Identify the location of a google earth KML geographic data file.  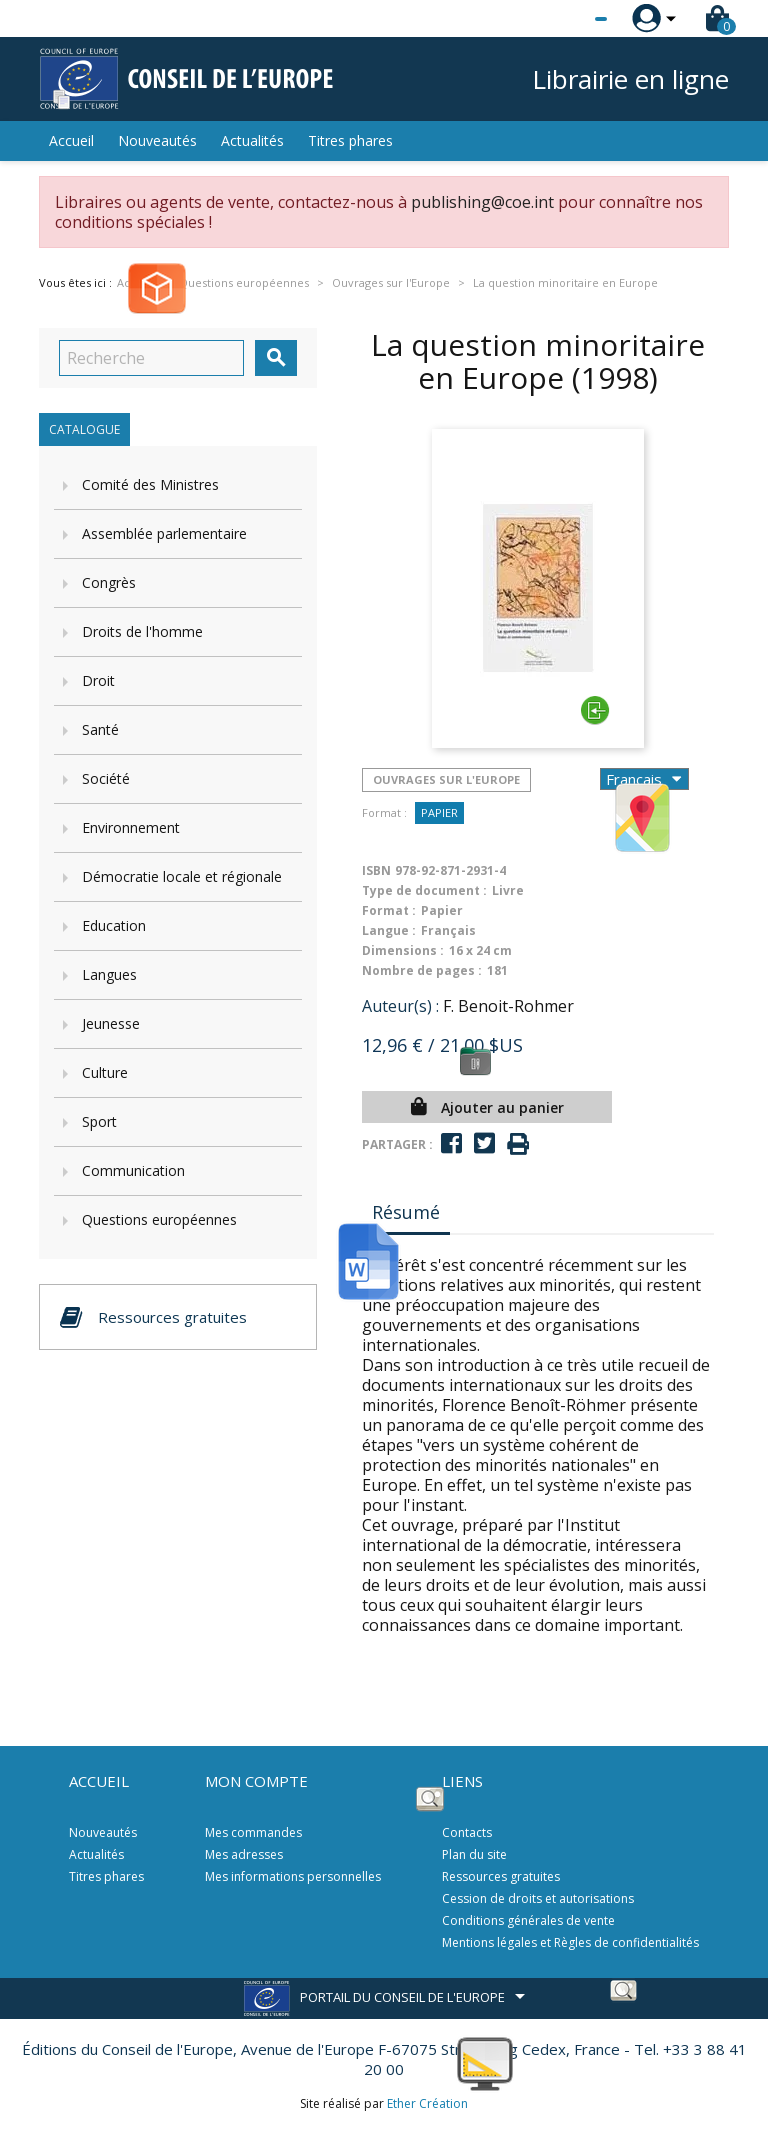
(642, 817).